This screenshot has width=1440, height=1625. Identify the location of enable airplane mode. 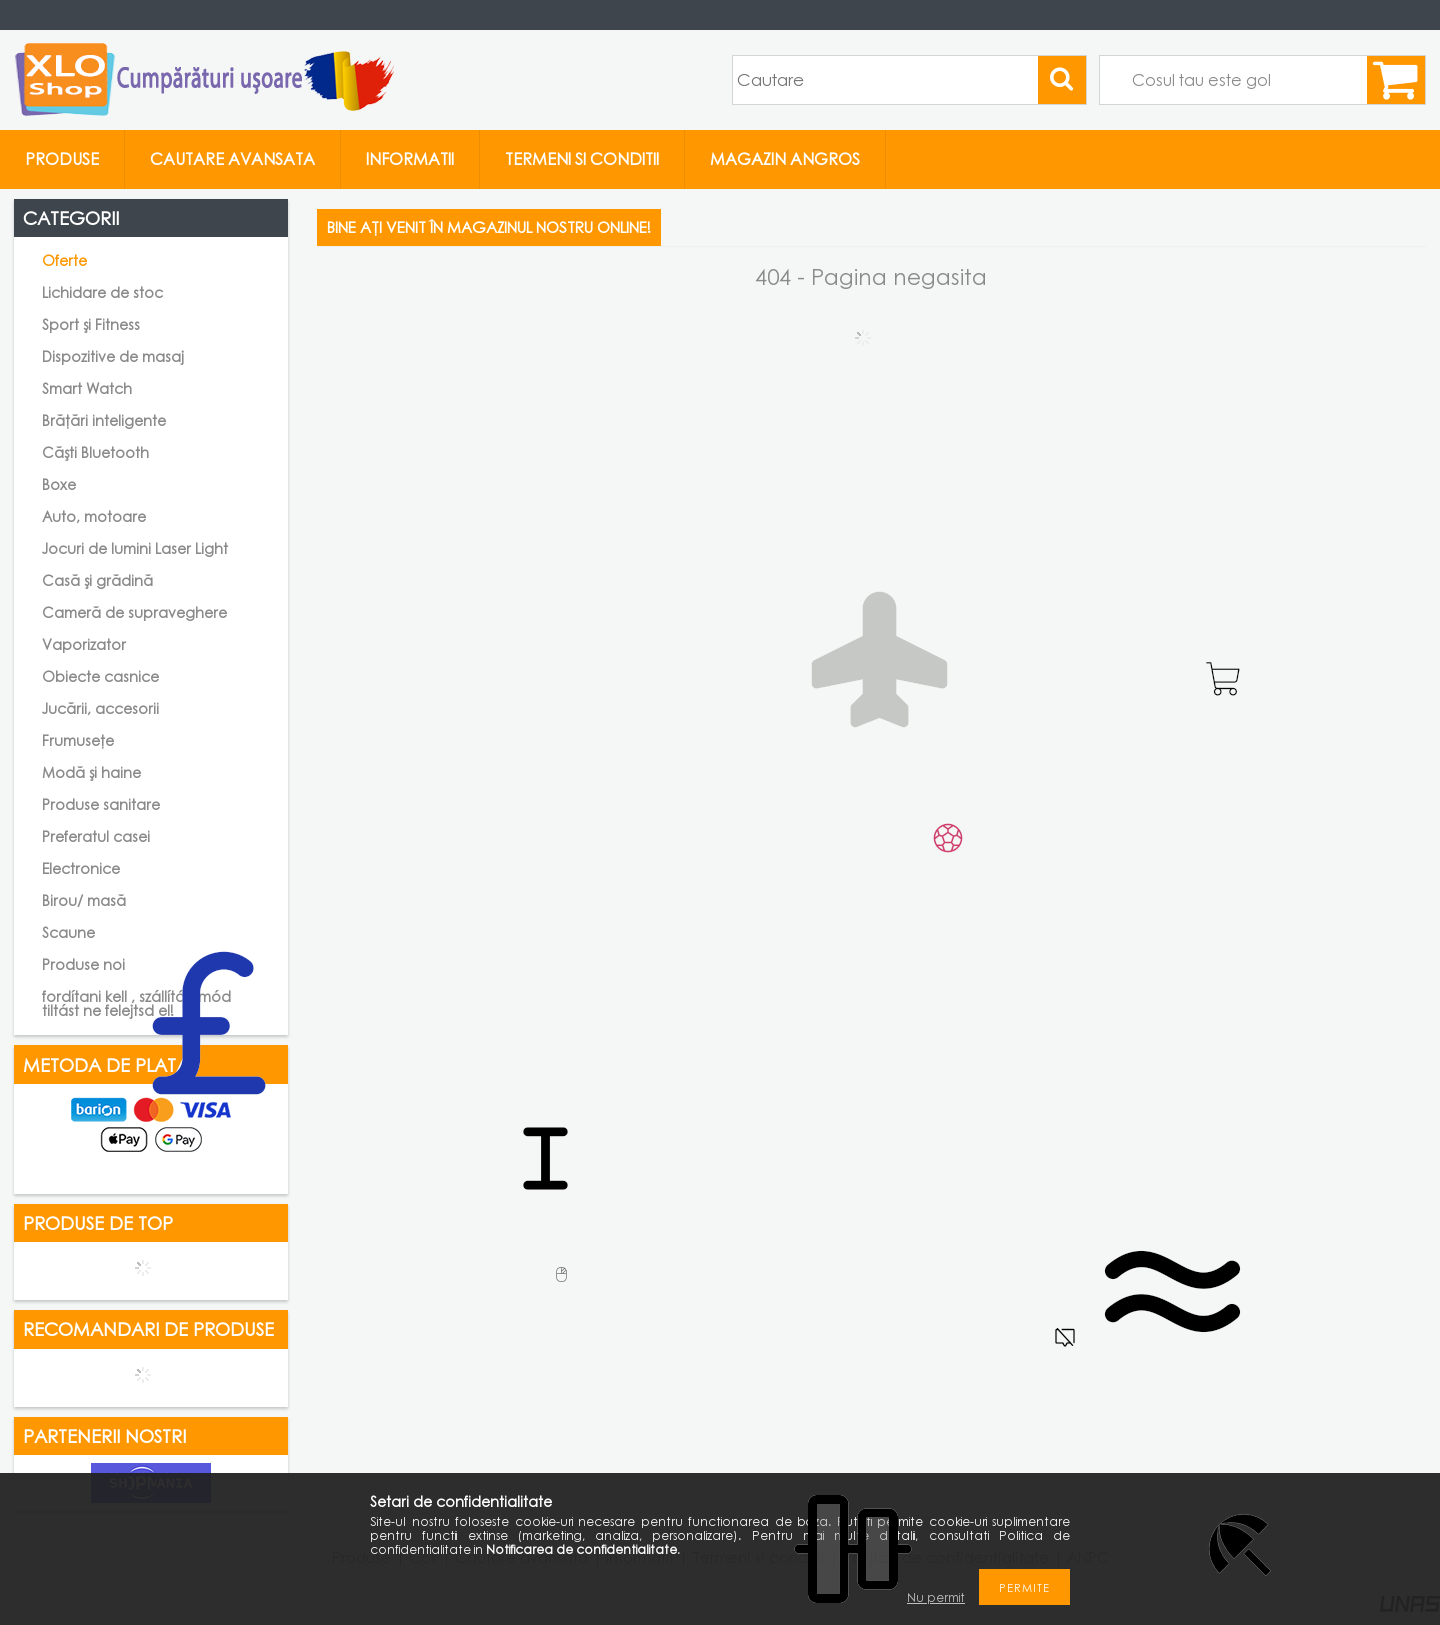
(879, 659).